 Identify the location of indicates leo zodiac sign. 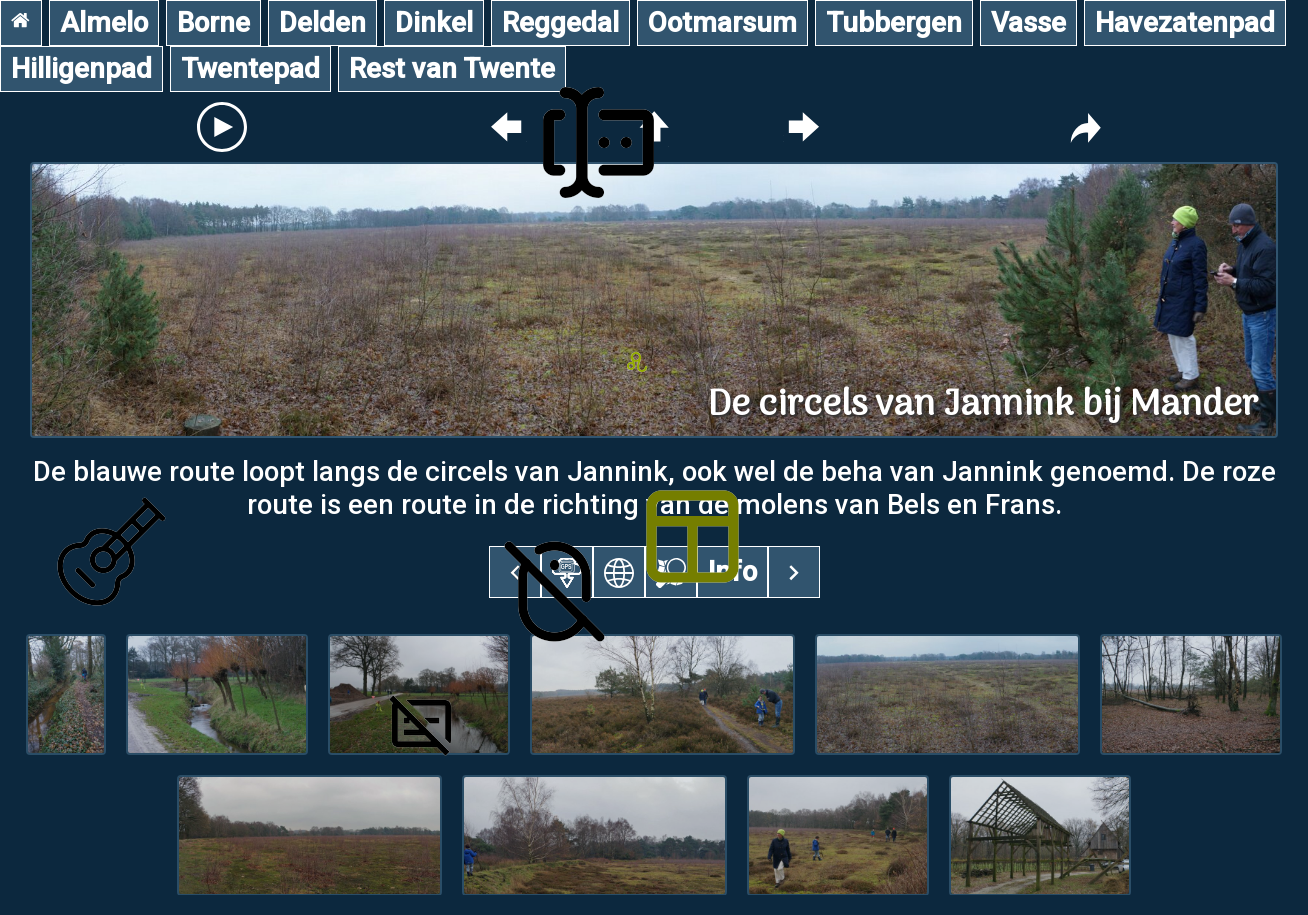
(637, 362).